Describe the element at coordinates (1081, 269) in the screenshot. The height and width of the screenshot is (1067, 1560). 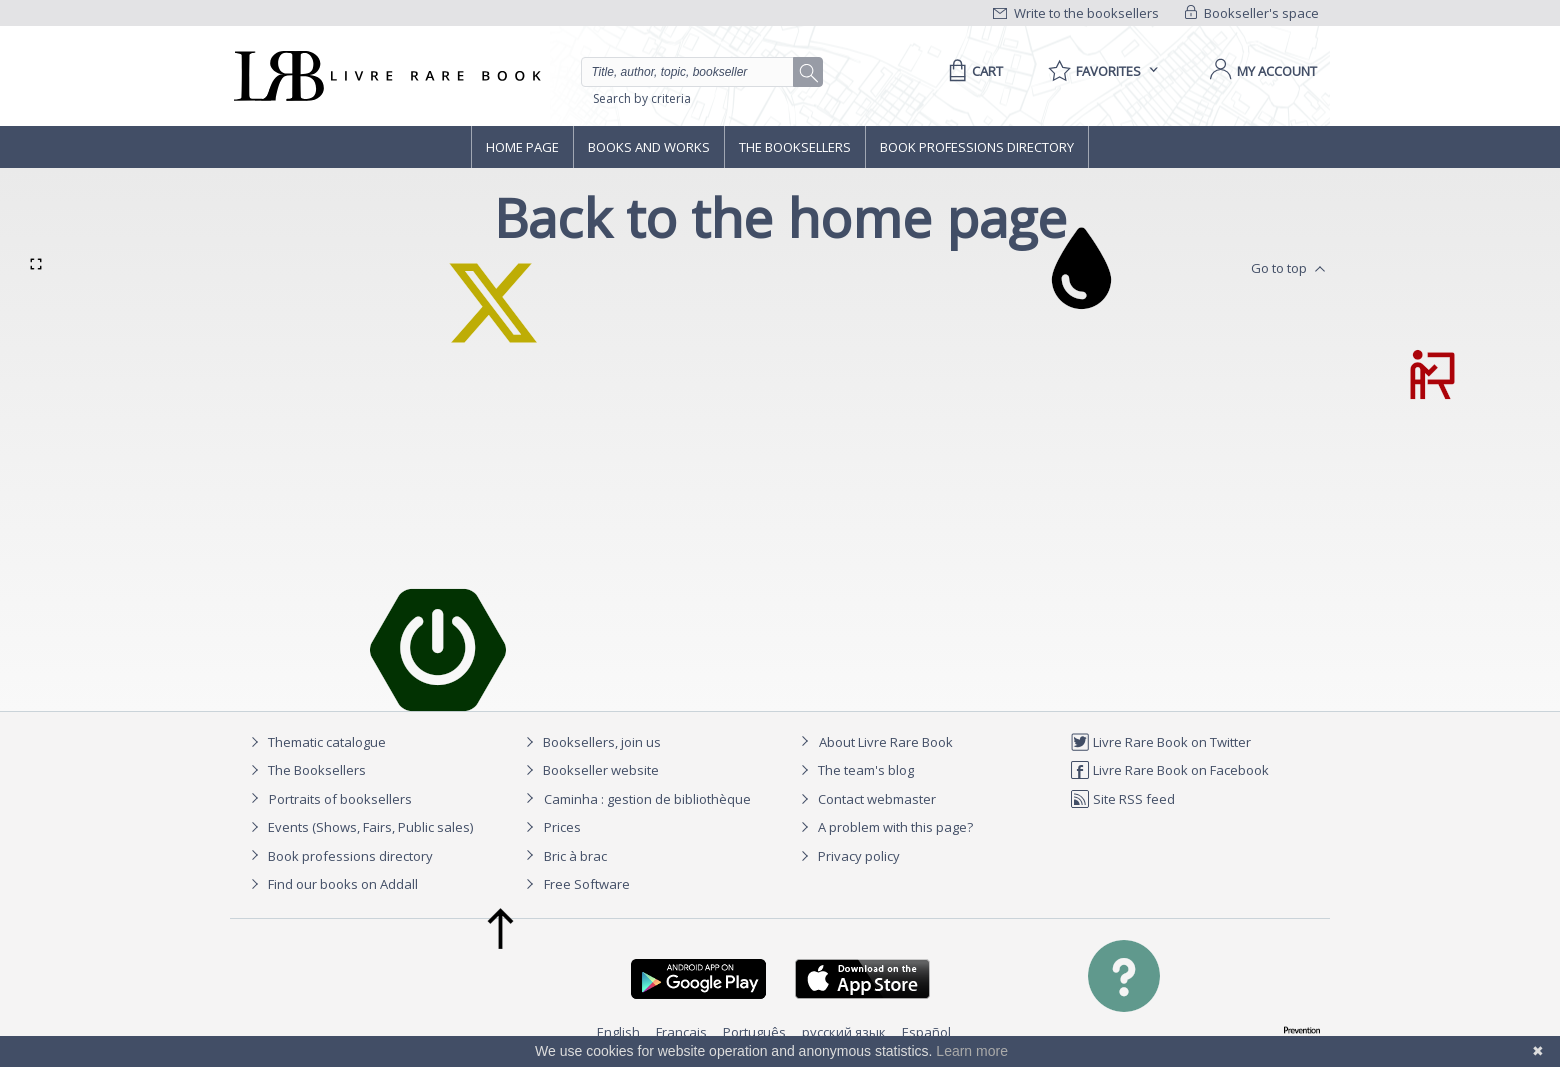
I see `adjust water or hydration settings` at that location.